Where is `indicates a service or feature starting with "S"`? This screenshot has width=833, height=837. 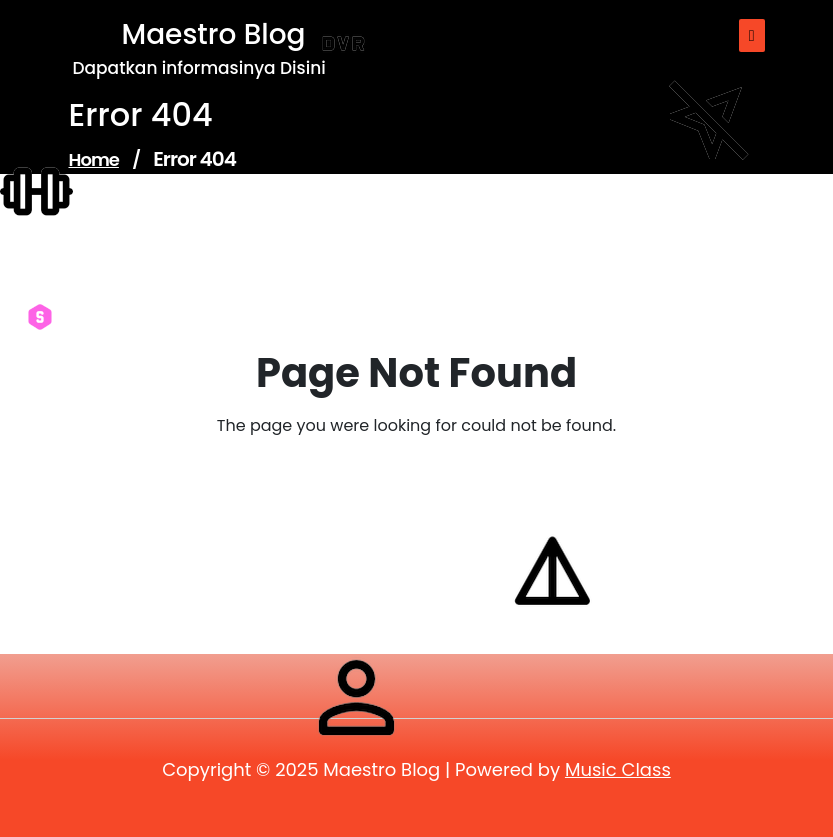
indicates a service or feature starting with "S" is located at coordinates (40, 317).